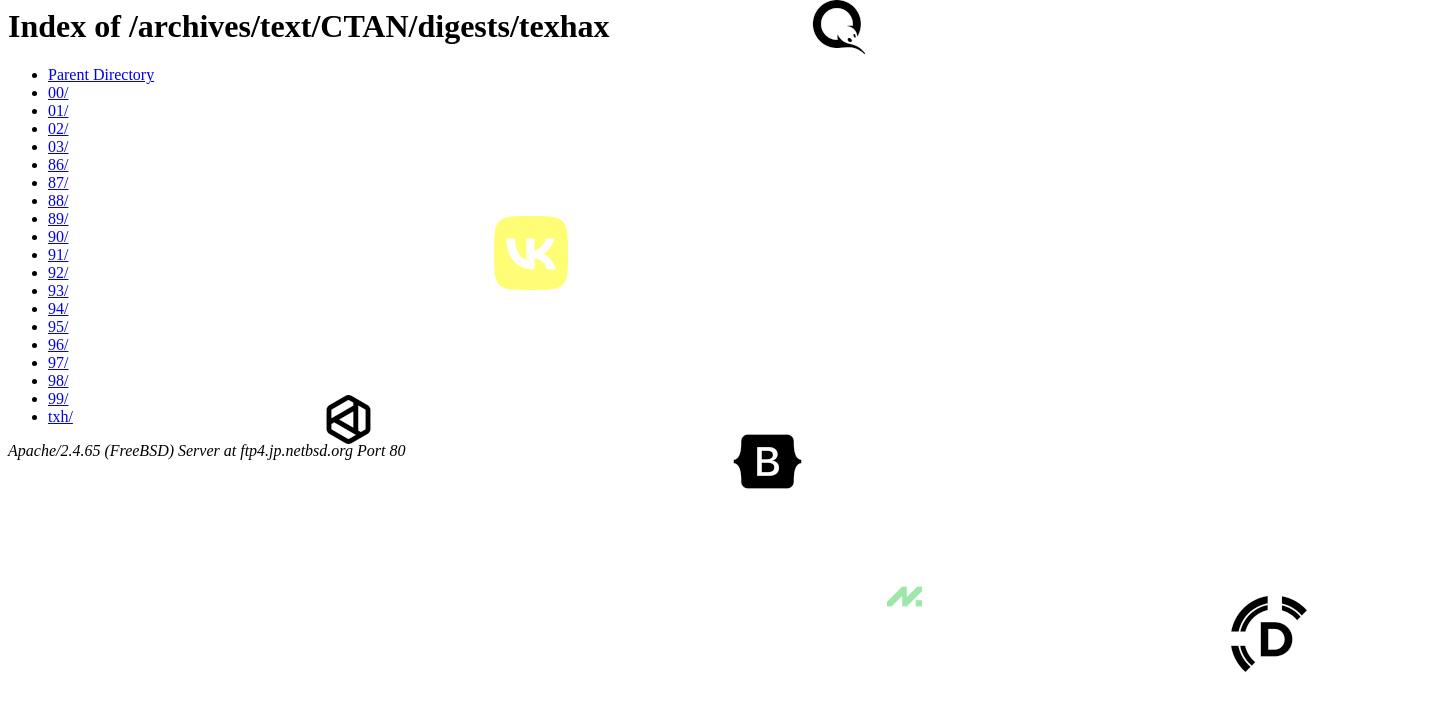  What do you see at coordinates (531, 253) in the screenshot?
I see `open the VK social network app` at bounding box center [531, 253].